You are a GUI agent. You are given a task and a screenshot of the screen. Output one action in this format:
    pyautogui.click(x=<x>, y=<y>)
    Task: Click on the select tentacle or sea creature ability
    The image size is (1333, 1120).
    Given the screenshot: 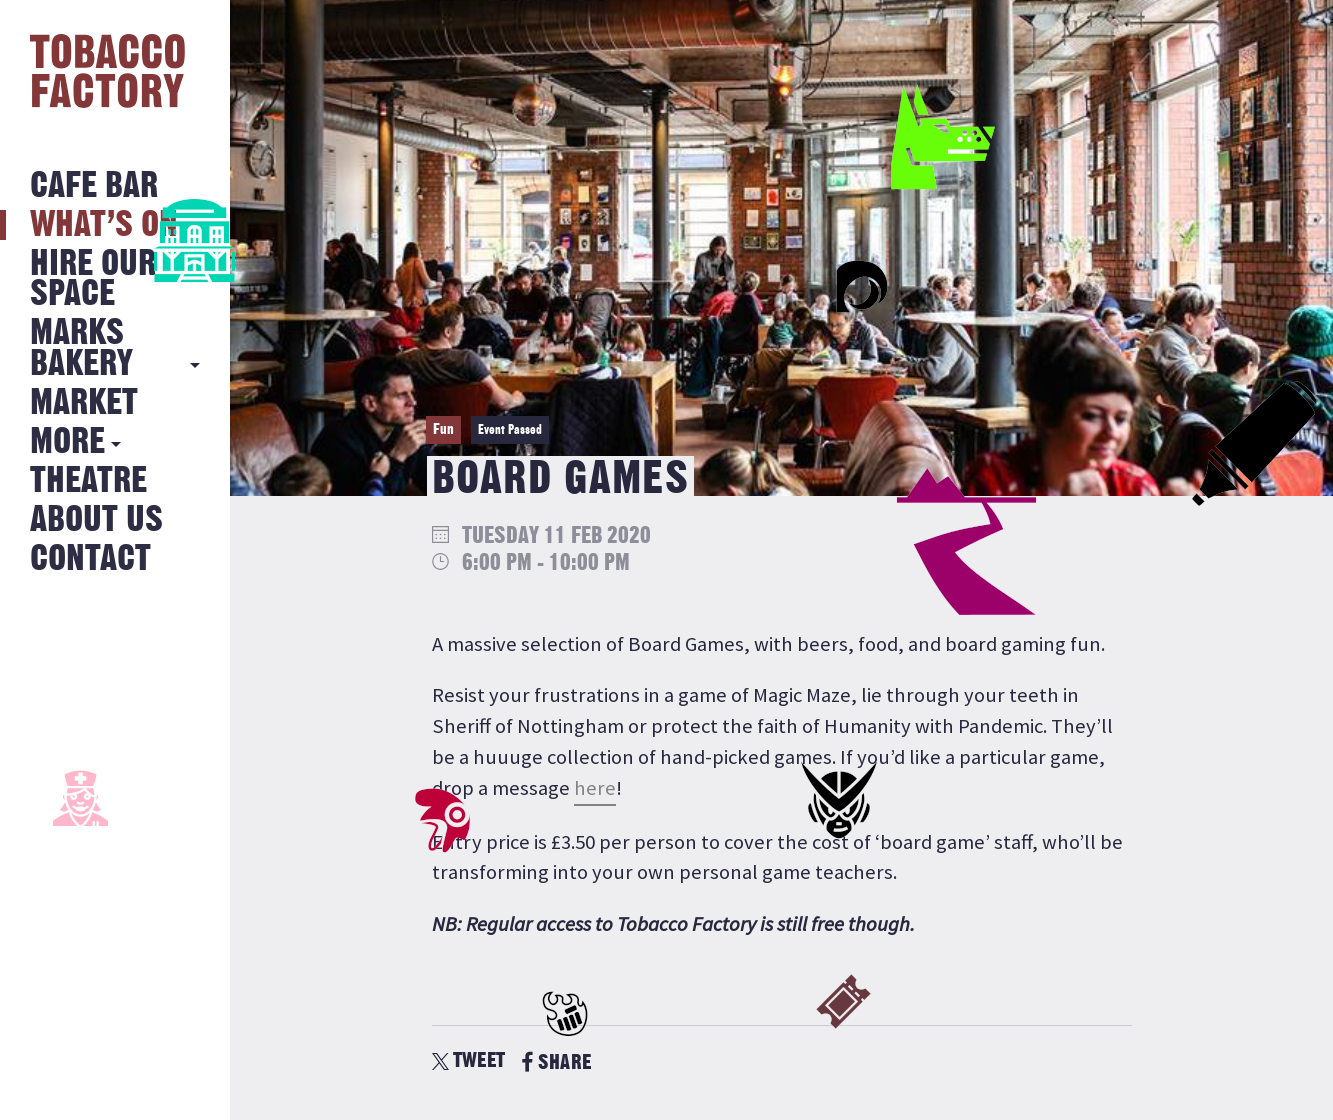 What is the action you would take?
    pyautogui.click(x=862, y=286)
    